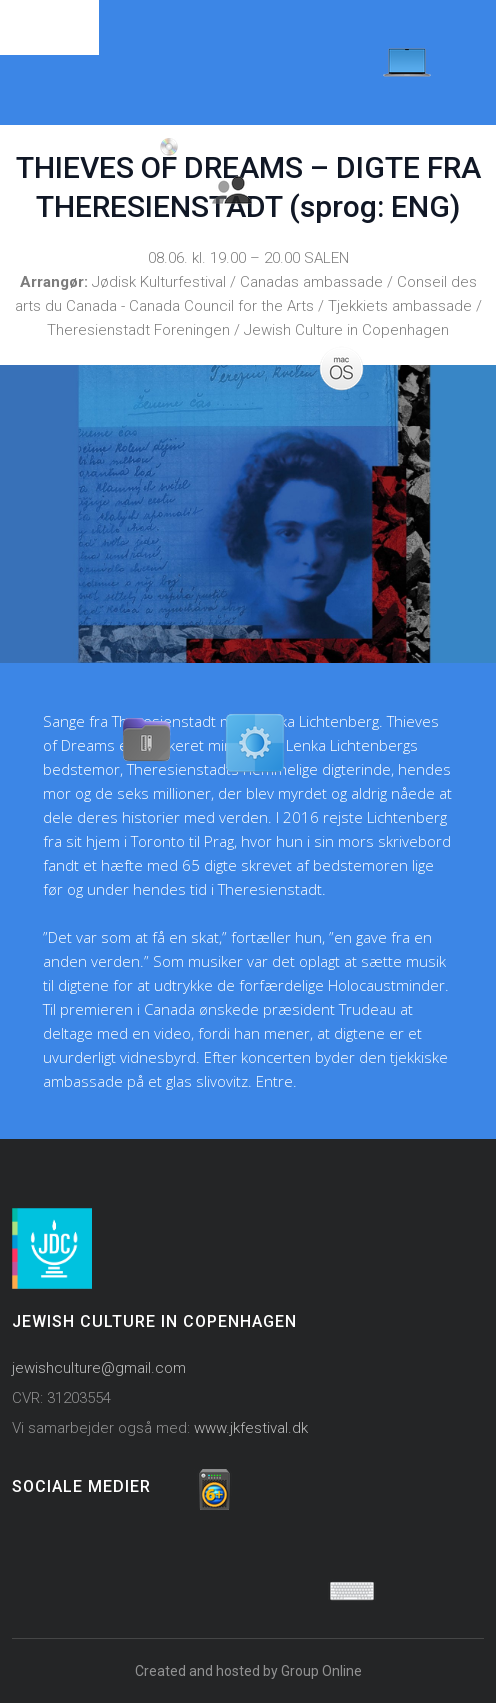 This screenshot has width=496, height=1703. What do you see at coordinates (255, 743) in the screenshot?
I see `access system application settings` at bounding box center [255, 743].